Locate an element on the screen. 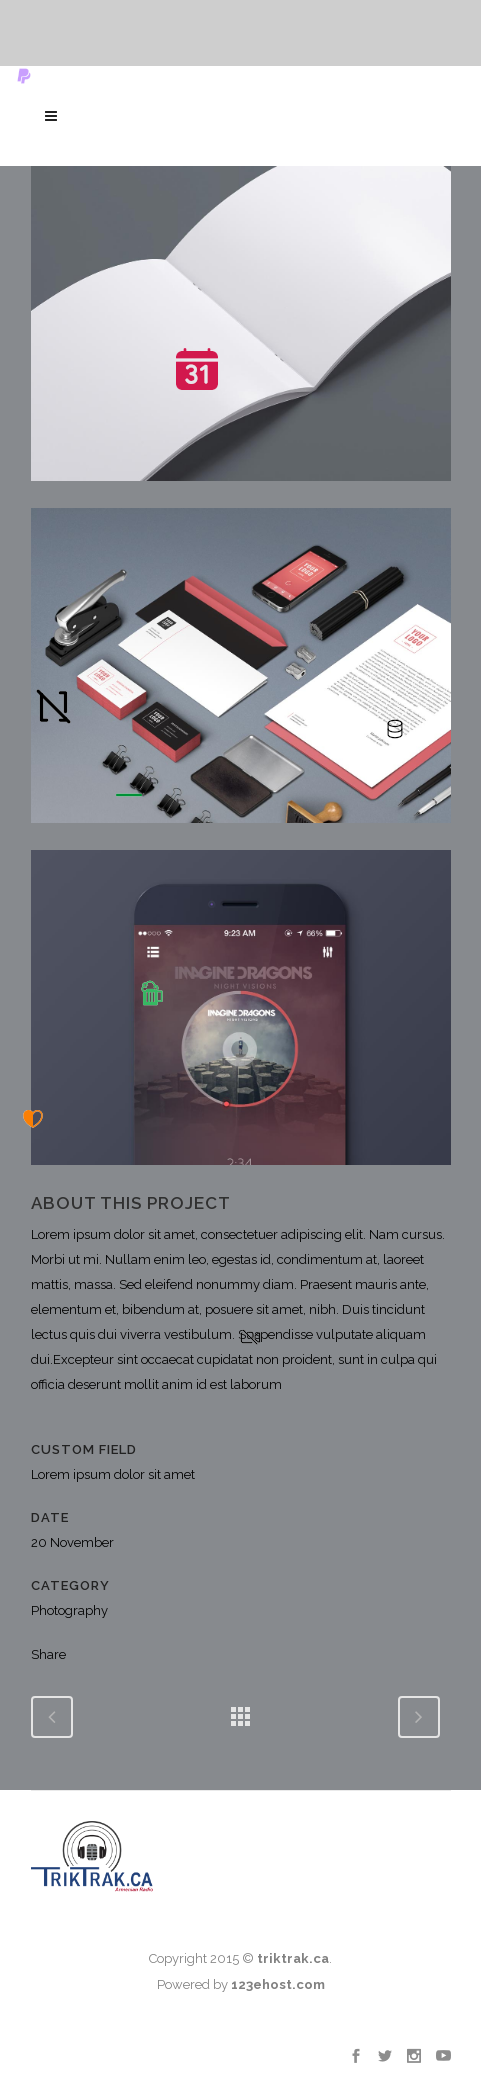 This screenshot has width=481, height=2089. access server settings is located at coordinates (395, 729).